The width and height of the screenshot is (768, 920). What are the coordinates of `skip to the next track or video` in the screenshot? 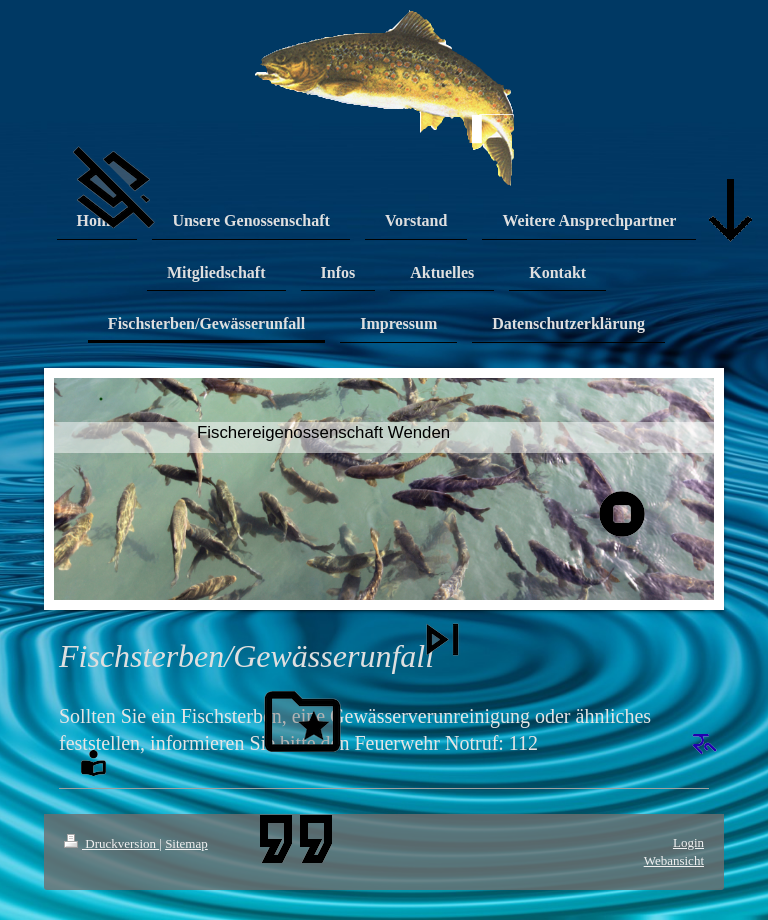 It's located at (442, 639).